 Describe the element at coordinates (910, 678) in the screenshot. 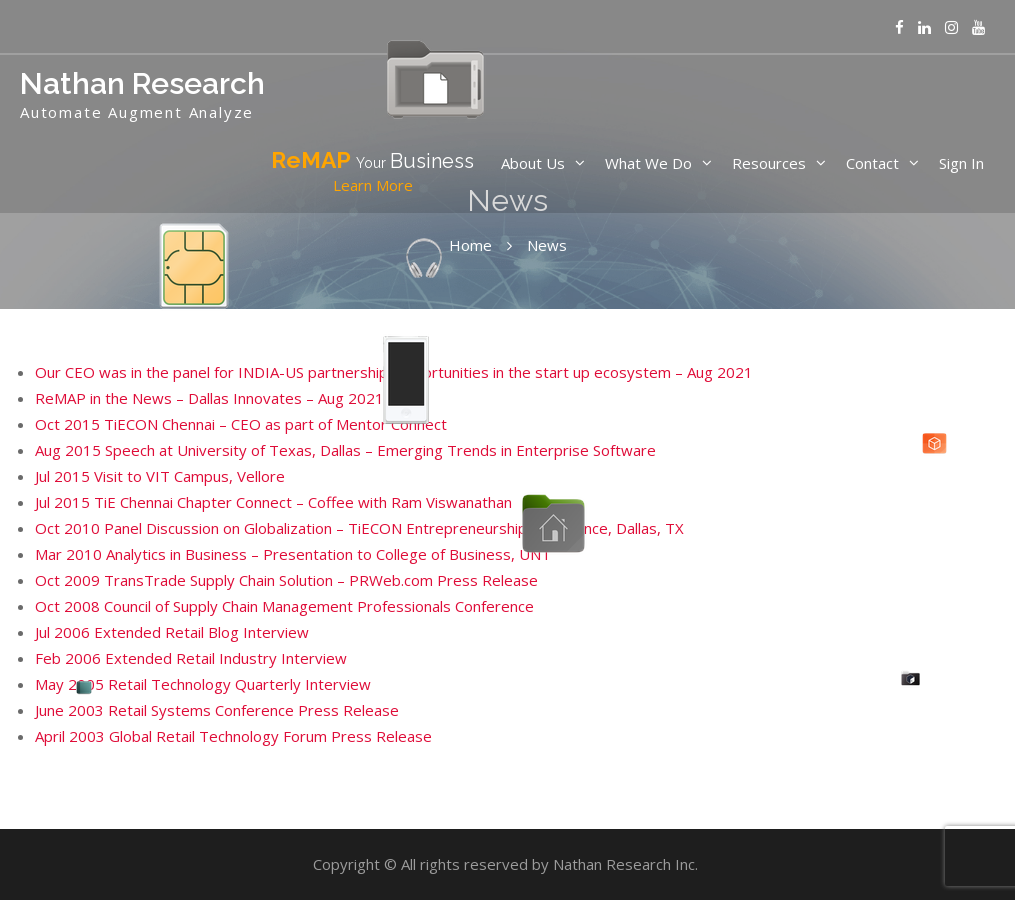

I see `open folder containing bash scripts` at that location.